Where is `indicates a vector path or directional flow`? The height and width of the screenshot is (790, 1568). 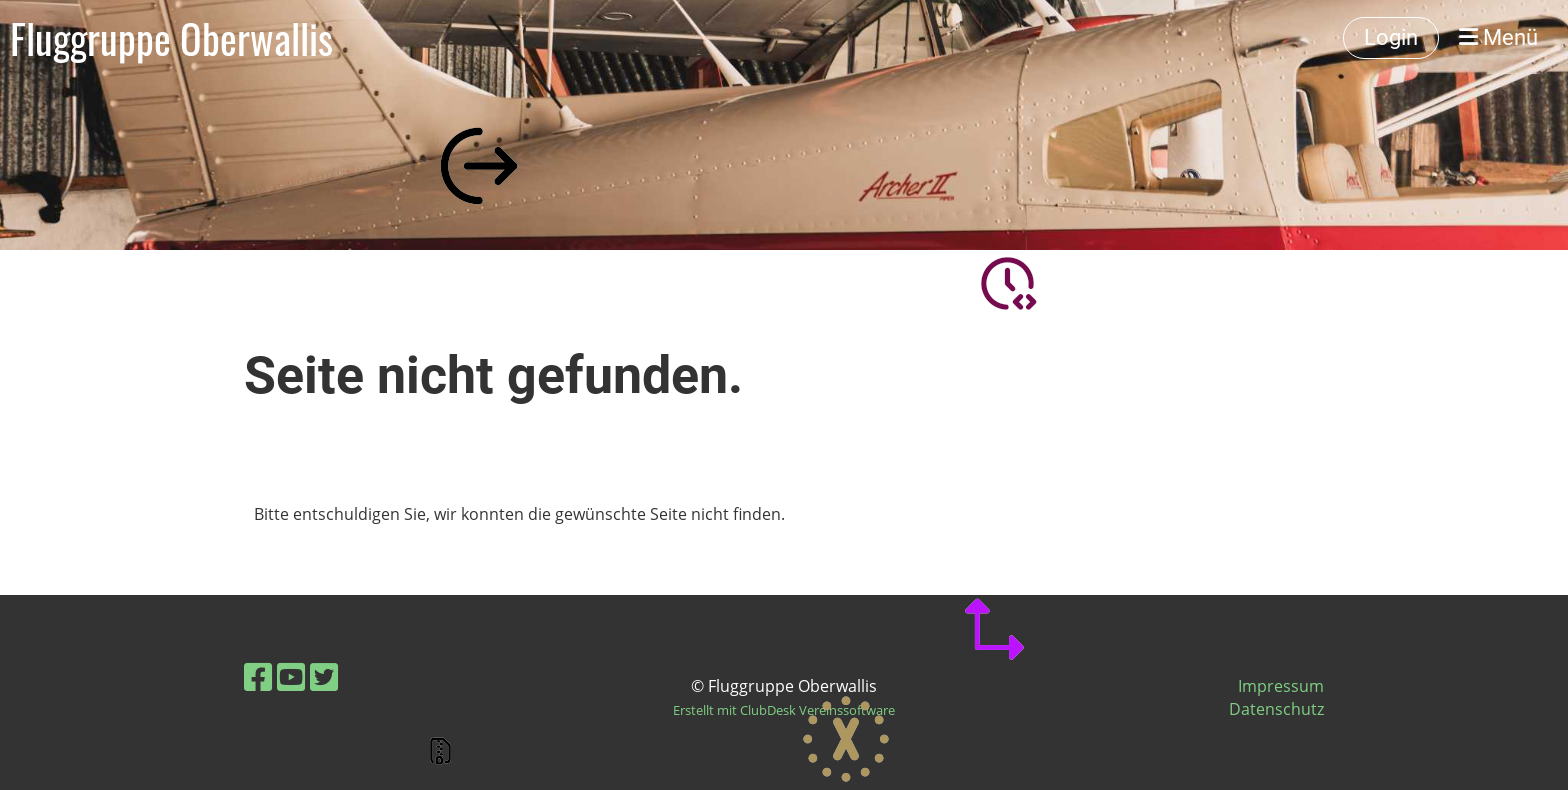 indicates a vector path or directional flow is located at coordinates (992, 628).